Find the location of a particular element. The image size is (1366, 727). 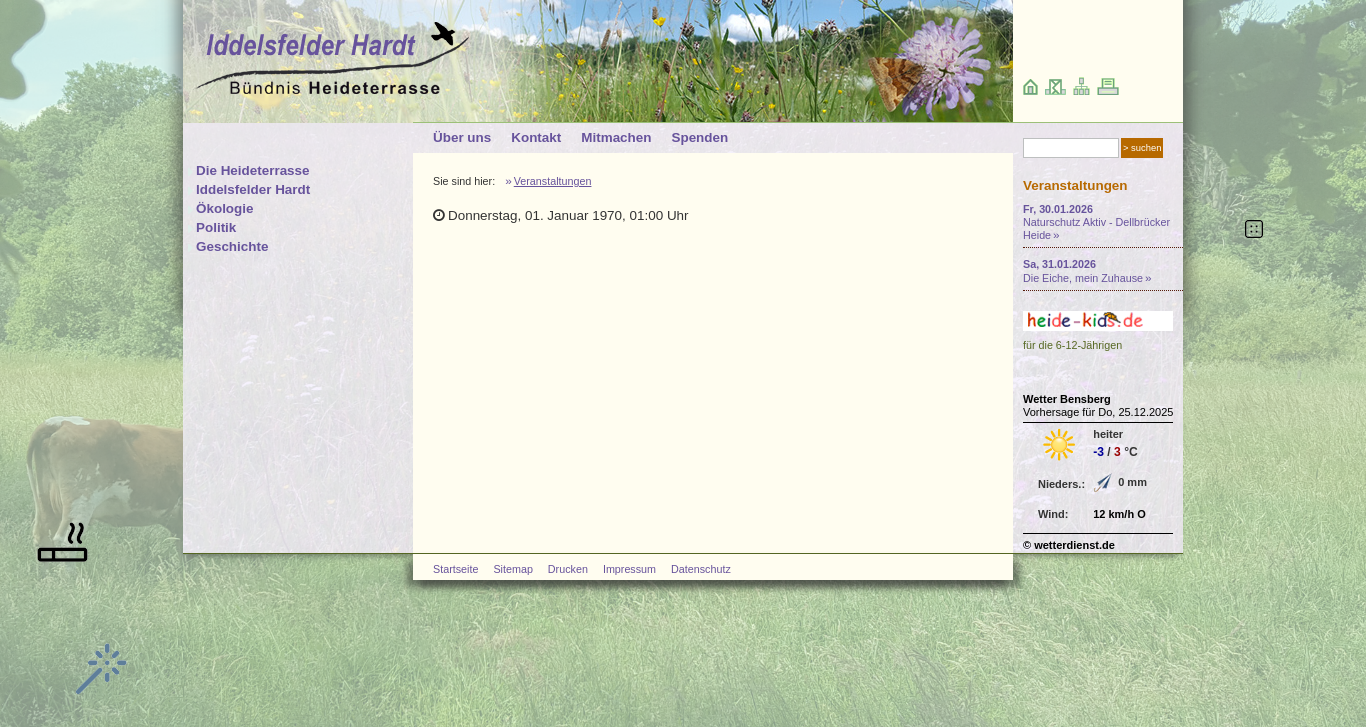

indicates a designated smoking area is located at coordinates (62, 547).